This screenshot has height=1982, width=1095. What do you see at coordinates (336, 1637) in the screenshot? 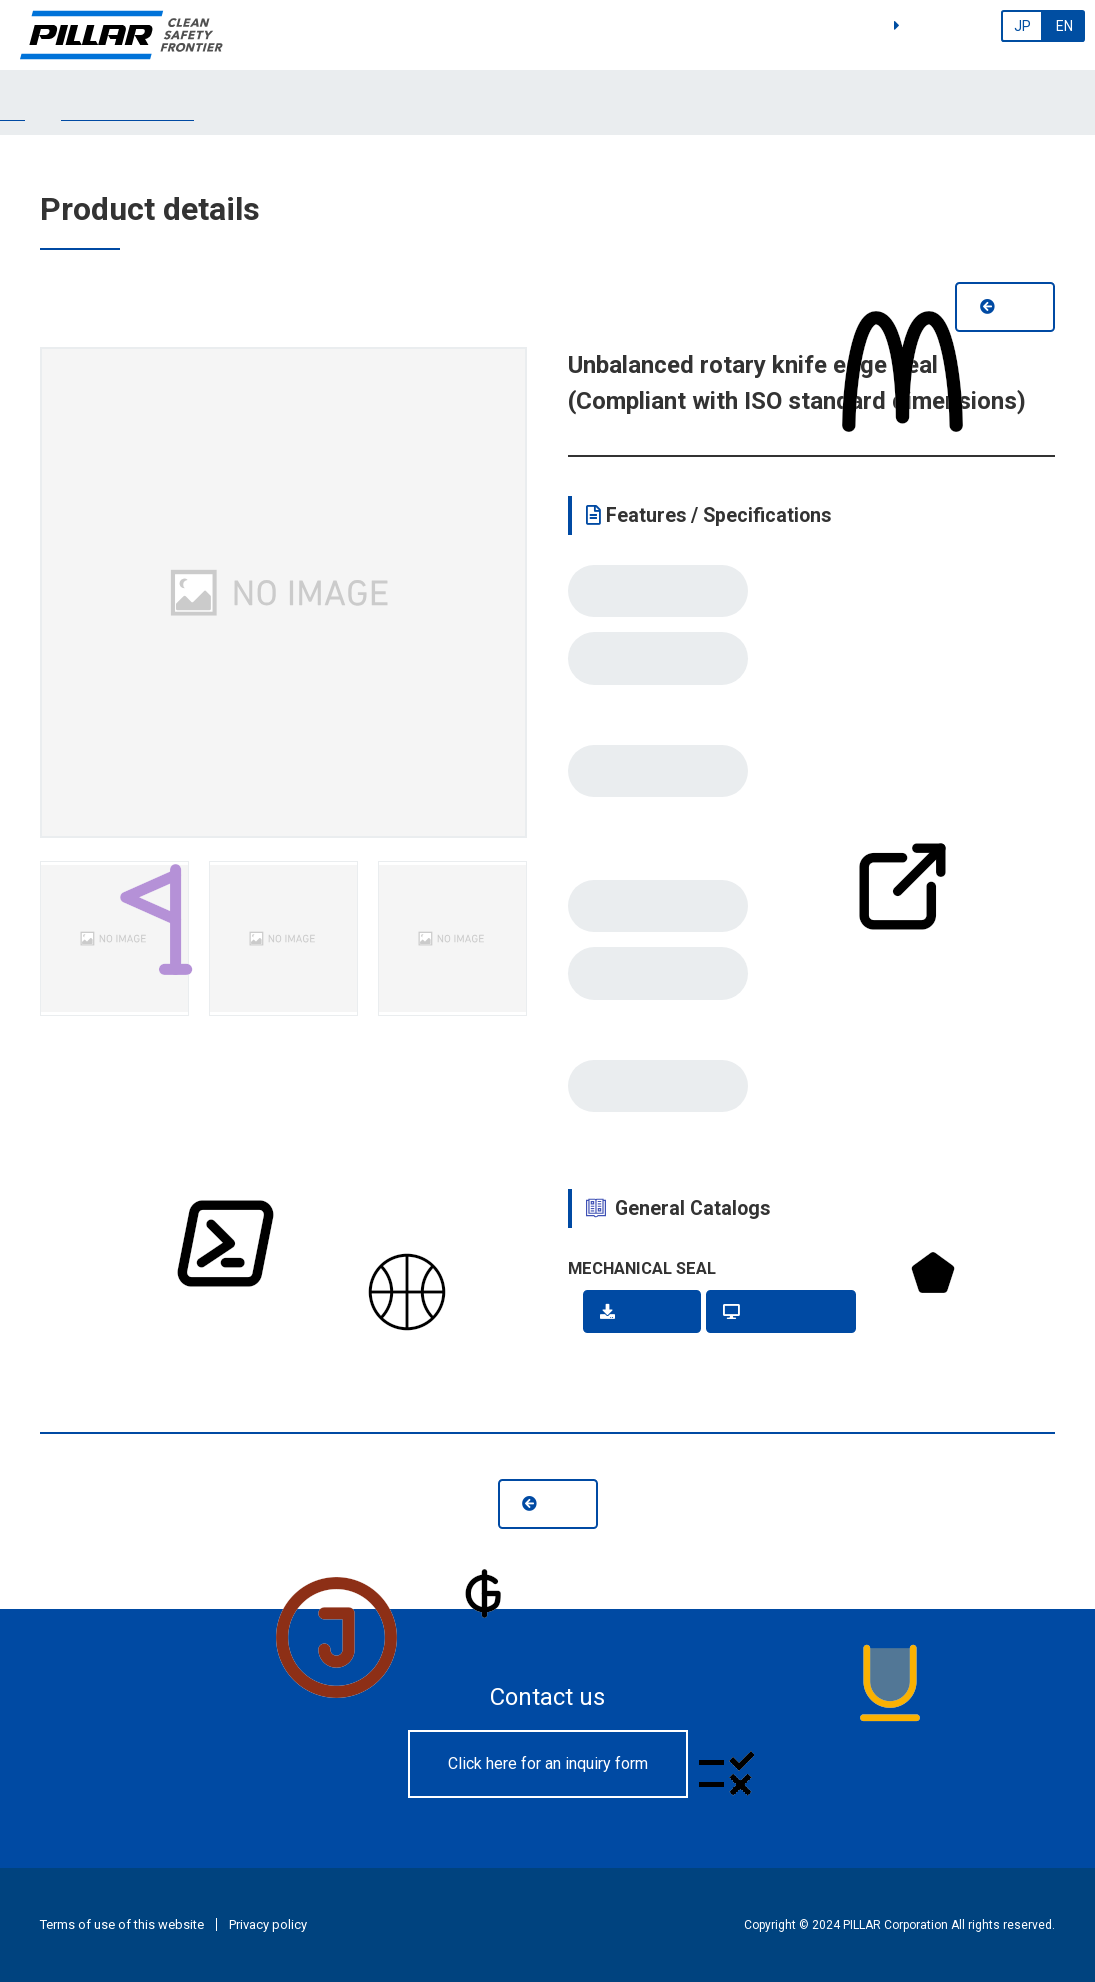
I see `indicates items or contacts starting with the letter J` at bounding box center [336, 1637].